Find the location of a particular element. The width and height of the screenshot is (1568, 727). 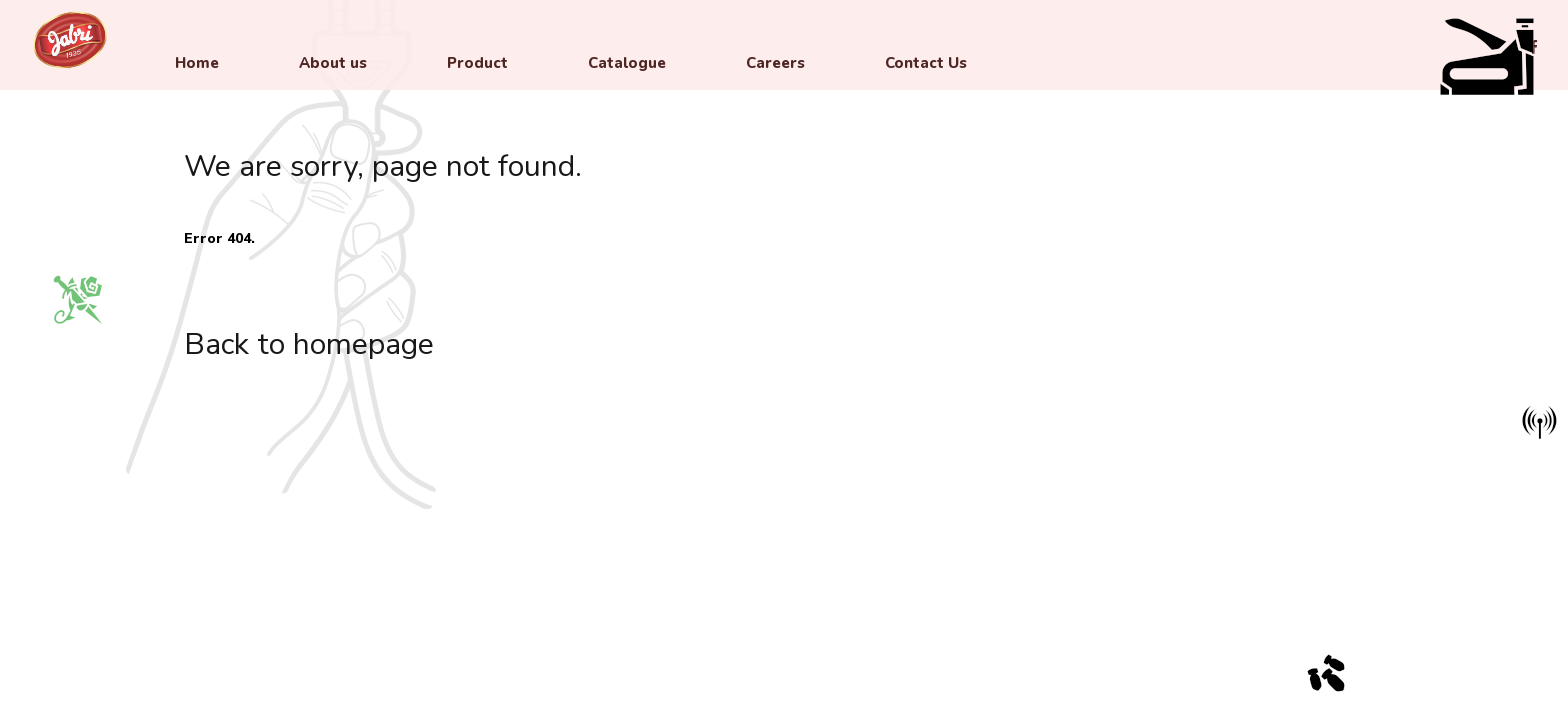

use heavy-duty stapler tool is located at coordinates (1487, 55).